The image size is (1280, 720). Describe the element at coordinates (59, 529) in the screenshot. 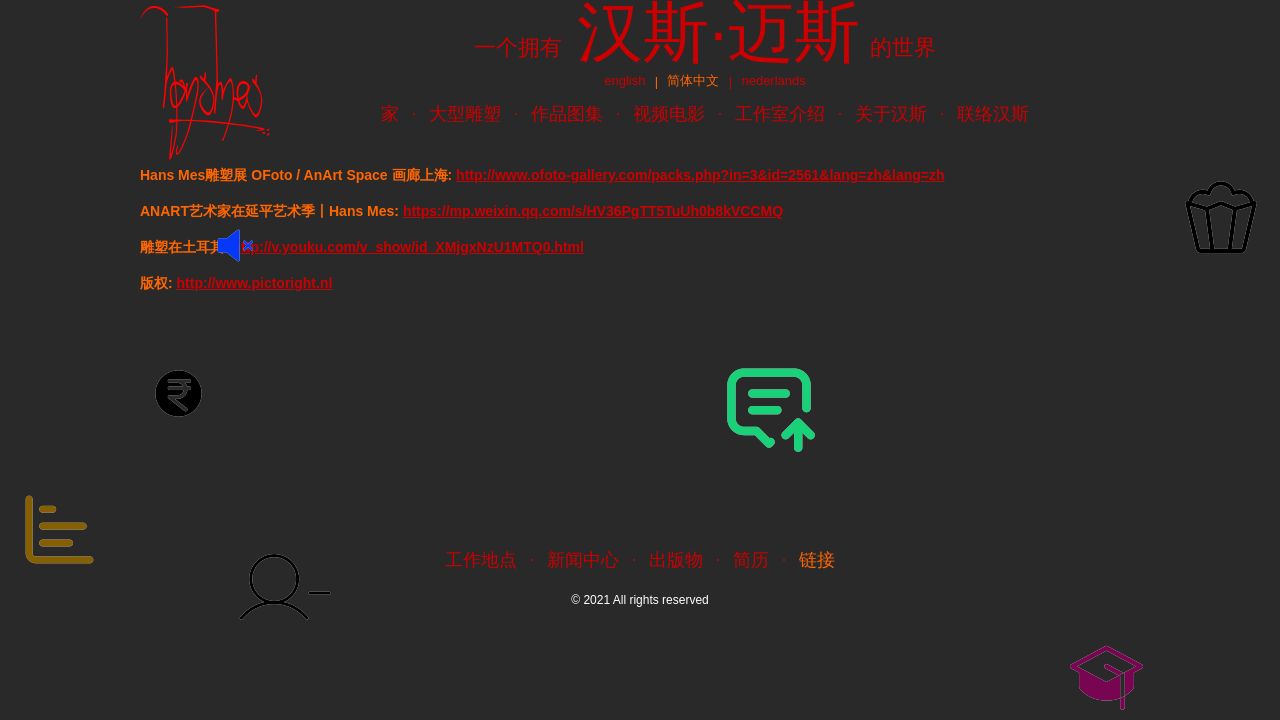

I see `view bar chart analytics` at that location.